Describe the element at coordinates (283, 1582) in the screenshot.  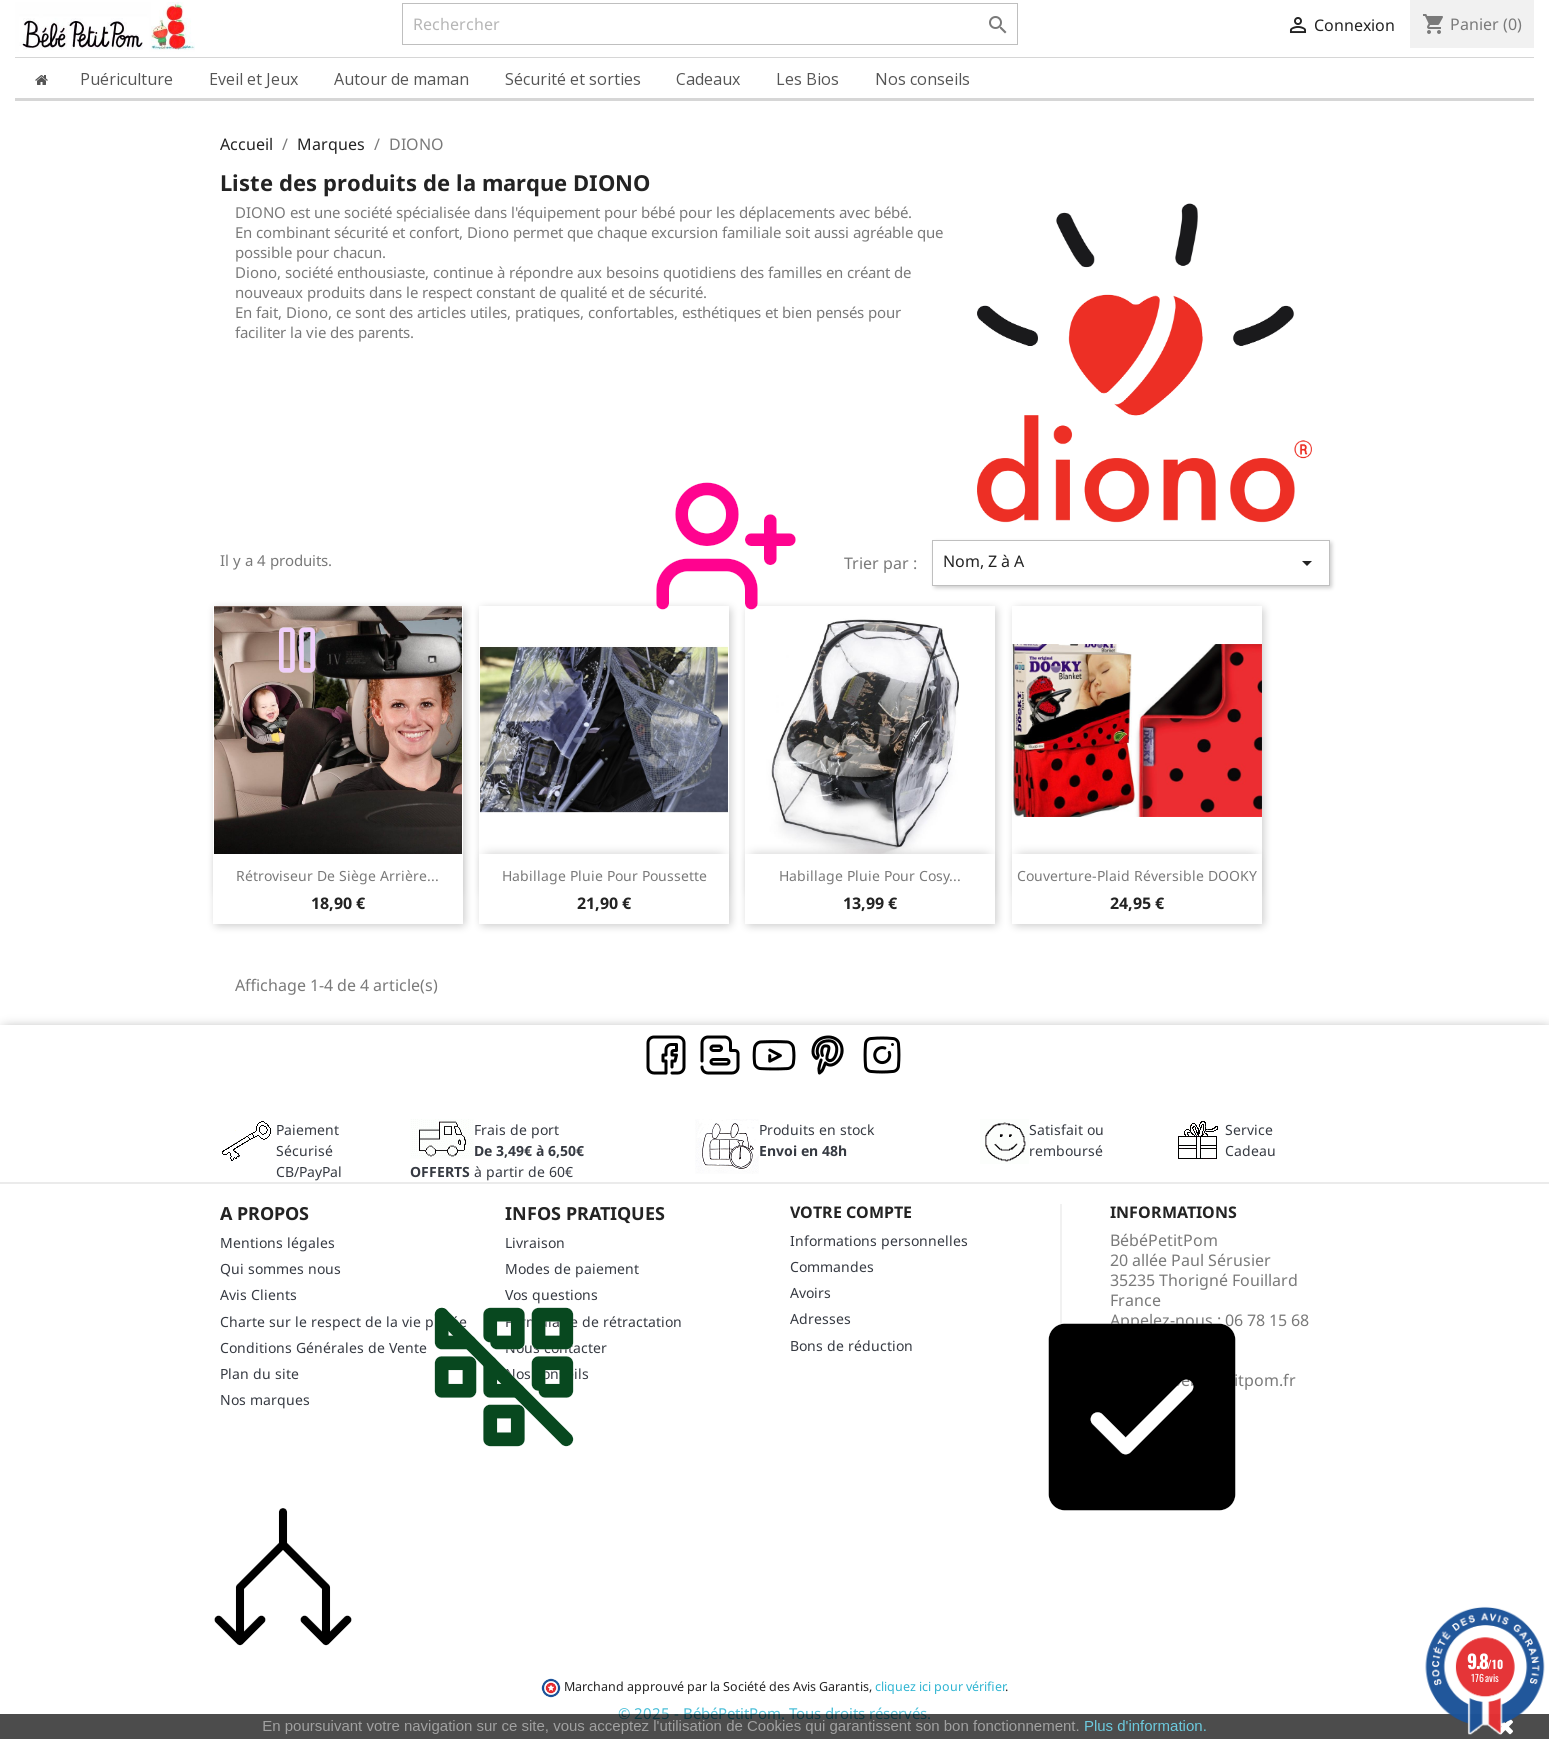
I see `split content into multiple paths` at that location.